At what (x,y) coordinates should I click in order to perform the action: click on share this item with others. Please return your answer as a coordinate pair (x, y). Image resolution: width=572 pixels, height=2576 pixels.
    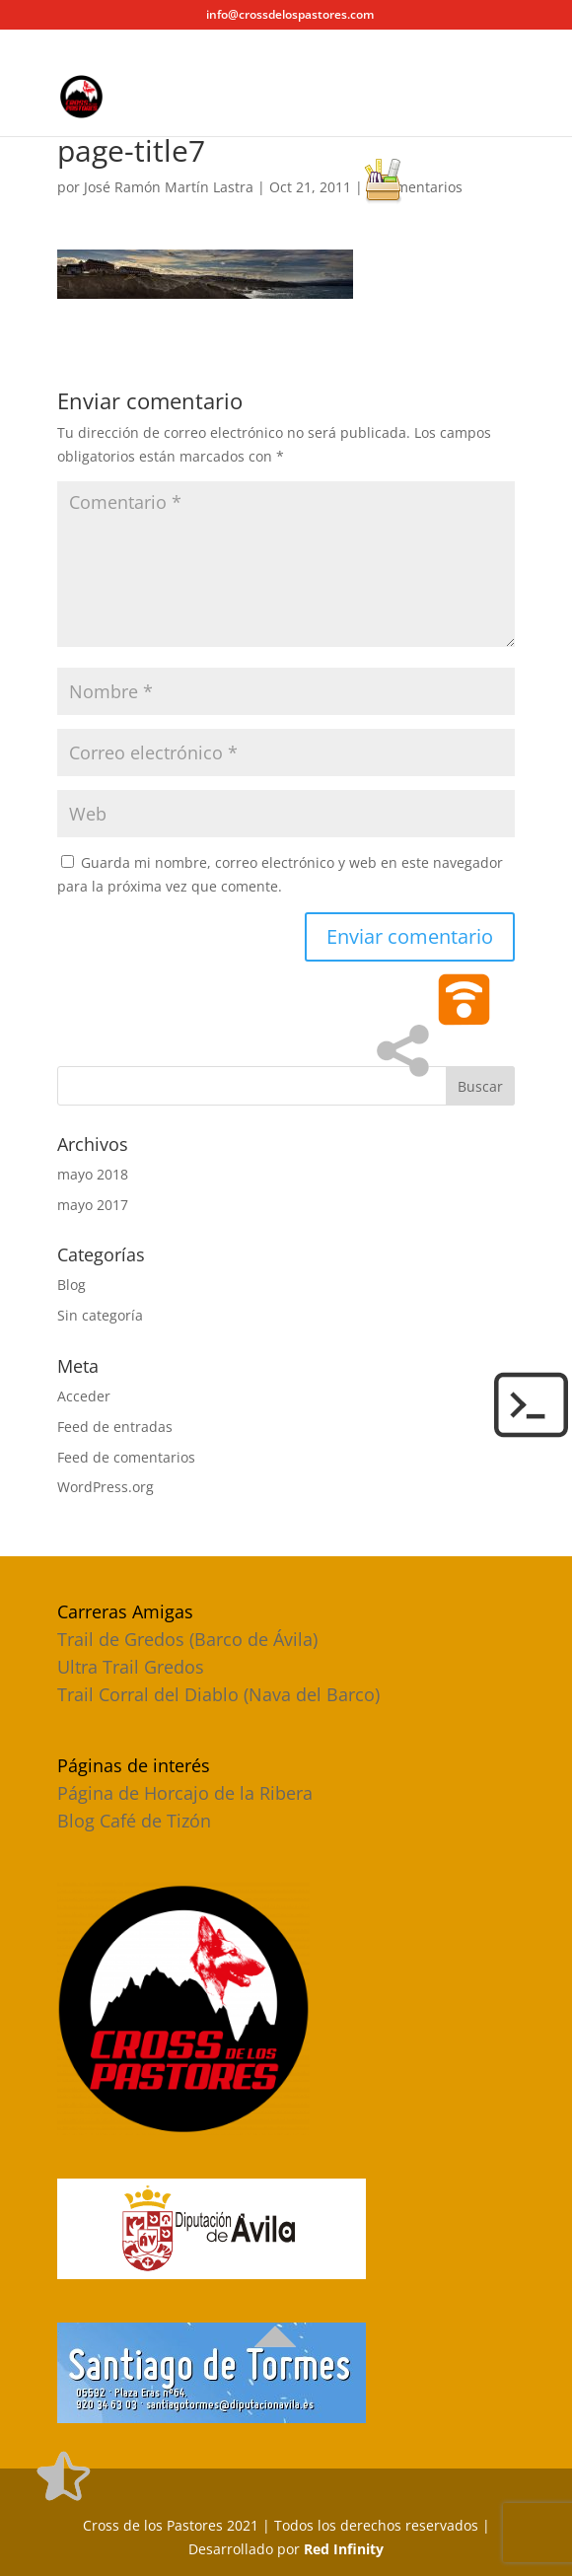
    Looking at the image, I should click on (402, 1050).